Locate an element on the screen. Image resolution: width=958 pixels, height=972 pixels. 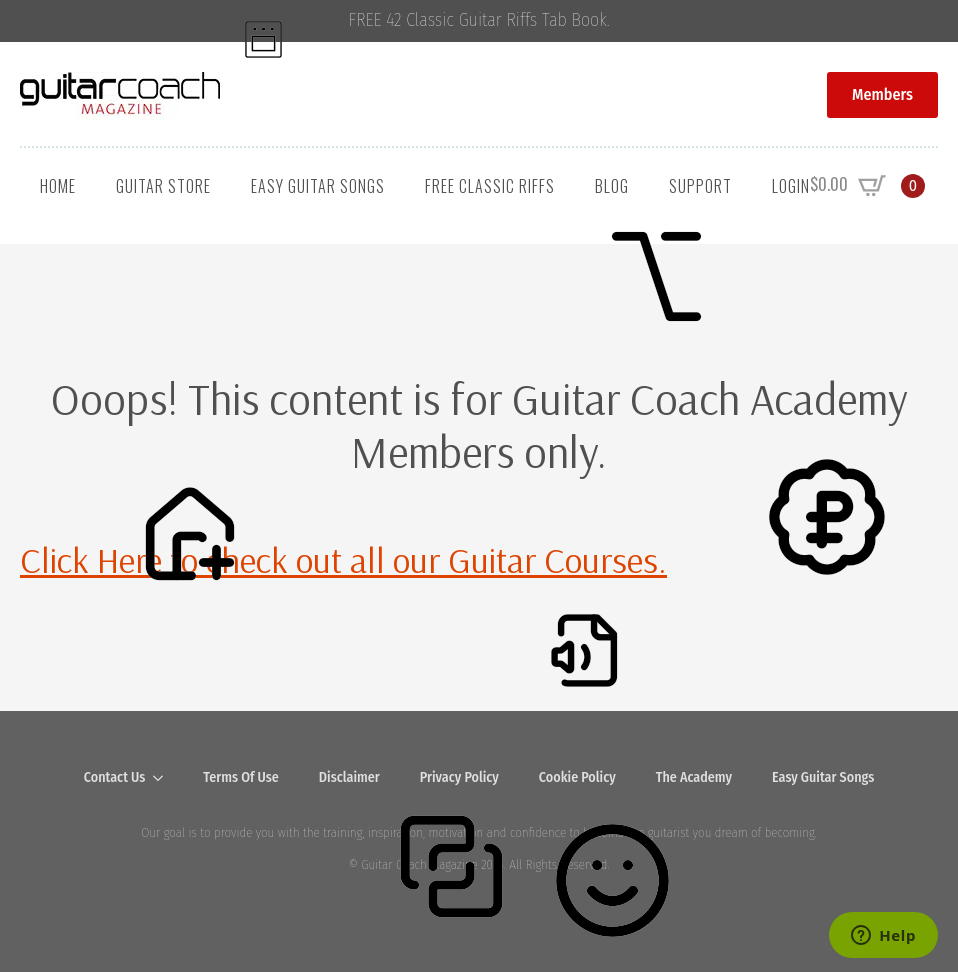
exclude overlapping areas in a selection is located at coordinates (451, 866).